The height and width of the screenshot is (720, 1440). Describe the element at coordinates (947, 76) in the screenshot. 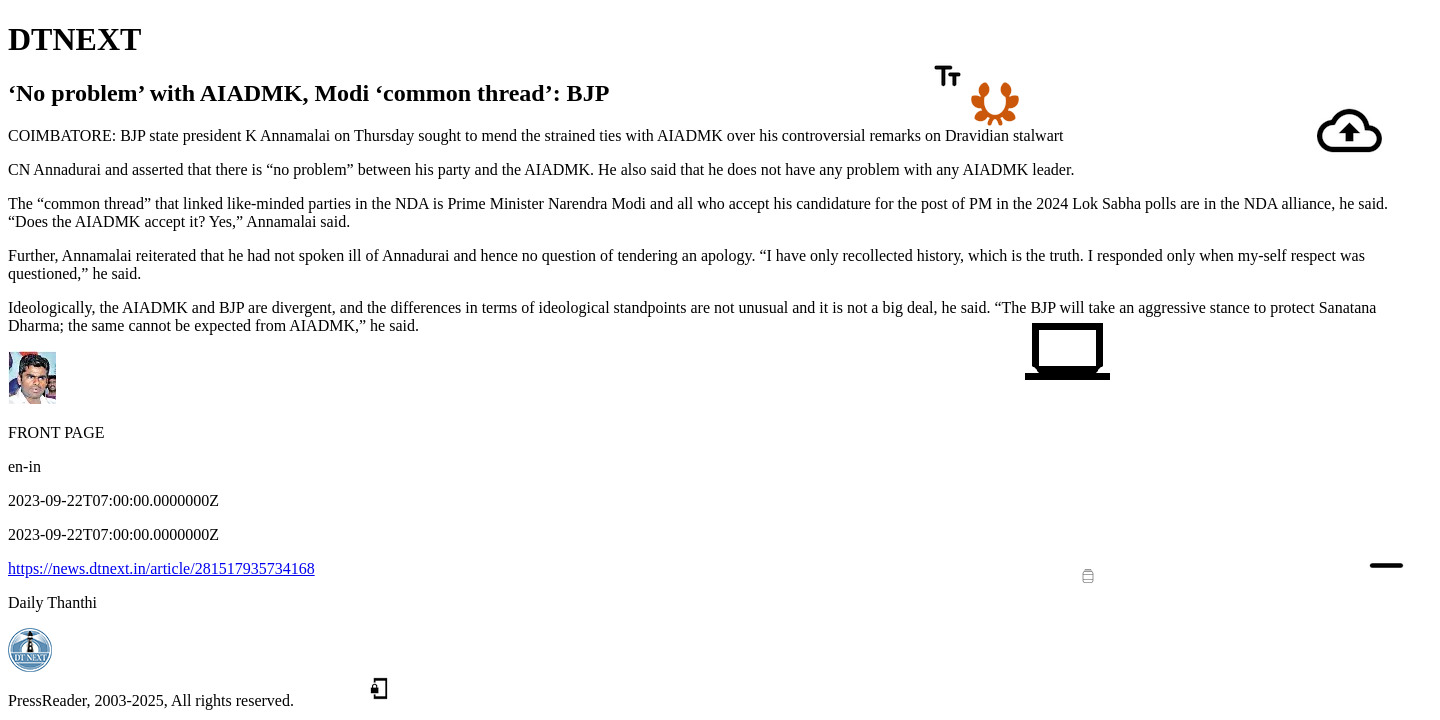

I see `adjust text formatting options` at that location.